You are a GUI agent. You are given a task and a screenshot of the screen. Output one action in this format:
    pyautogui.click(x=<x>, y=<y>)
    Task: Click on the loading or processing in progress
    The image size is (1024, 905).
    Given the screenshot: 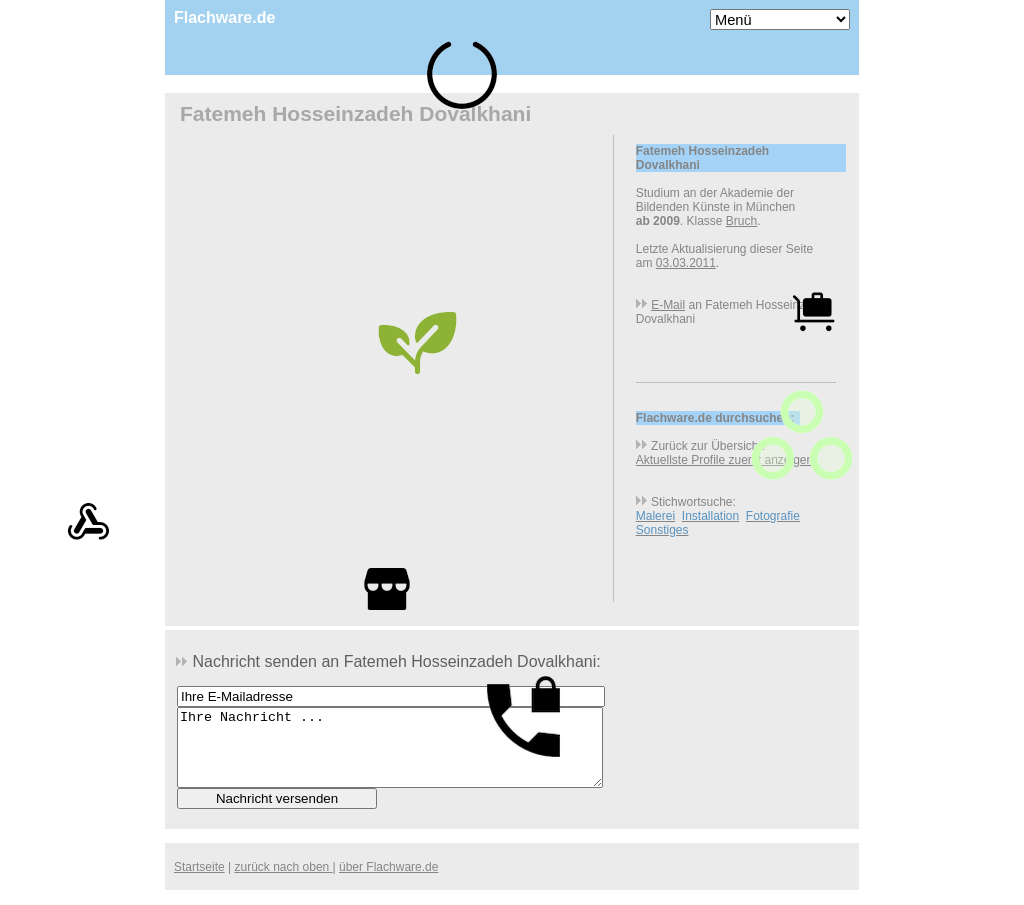 What is the action you would take?
    pyautogui.click(x=462, y=74)
    